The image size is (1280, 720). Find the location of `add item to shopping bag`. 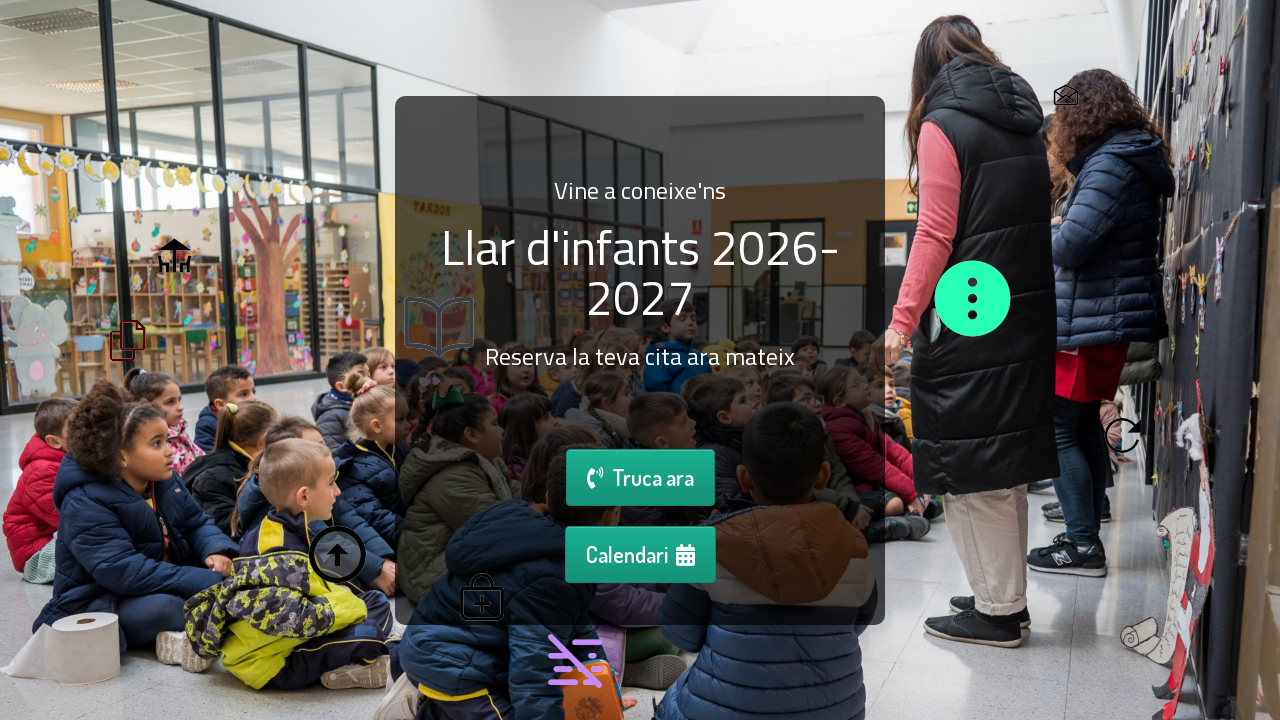

add item to shopping bag is located at coordinates (482, 597).